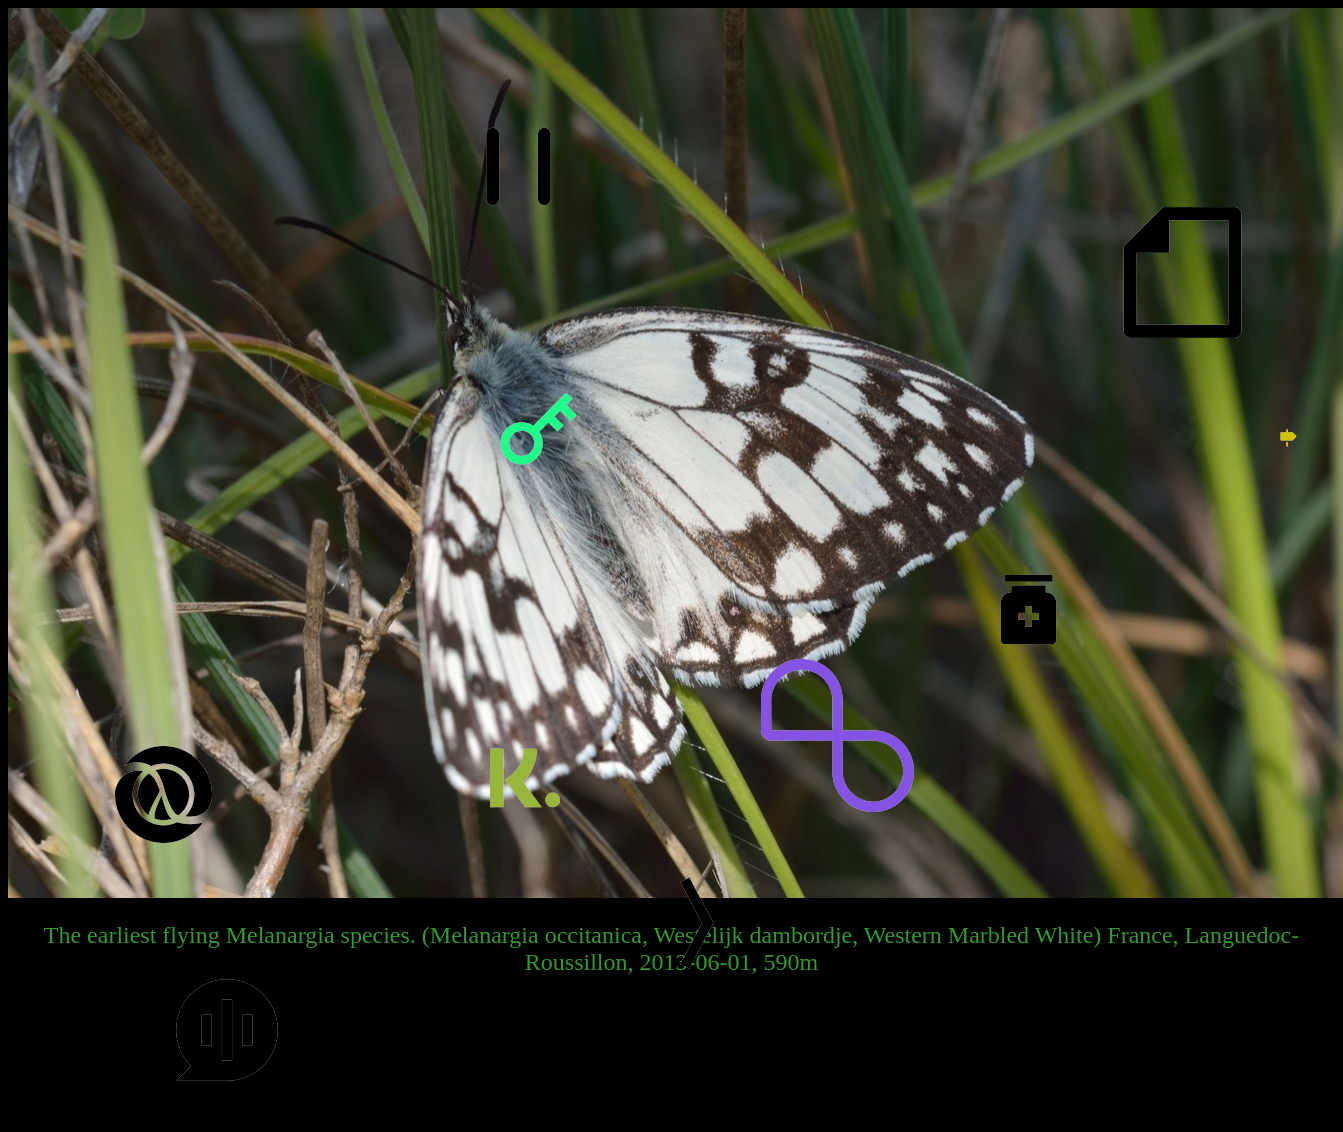 Image resolution: width=1343 pixels, height=1132 pixels. Describe the element at coordinates (538, 426) in the screenshot. I see `access security or authentication settings` at that location.